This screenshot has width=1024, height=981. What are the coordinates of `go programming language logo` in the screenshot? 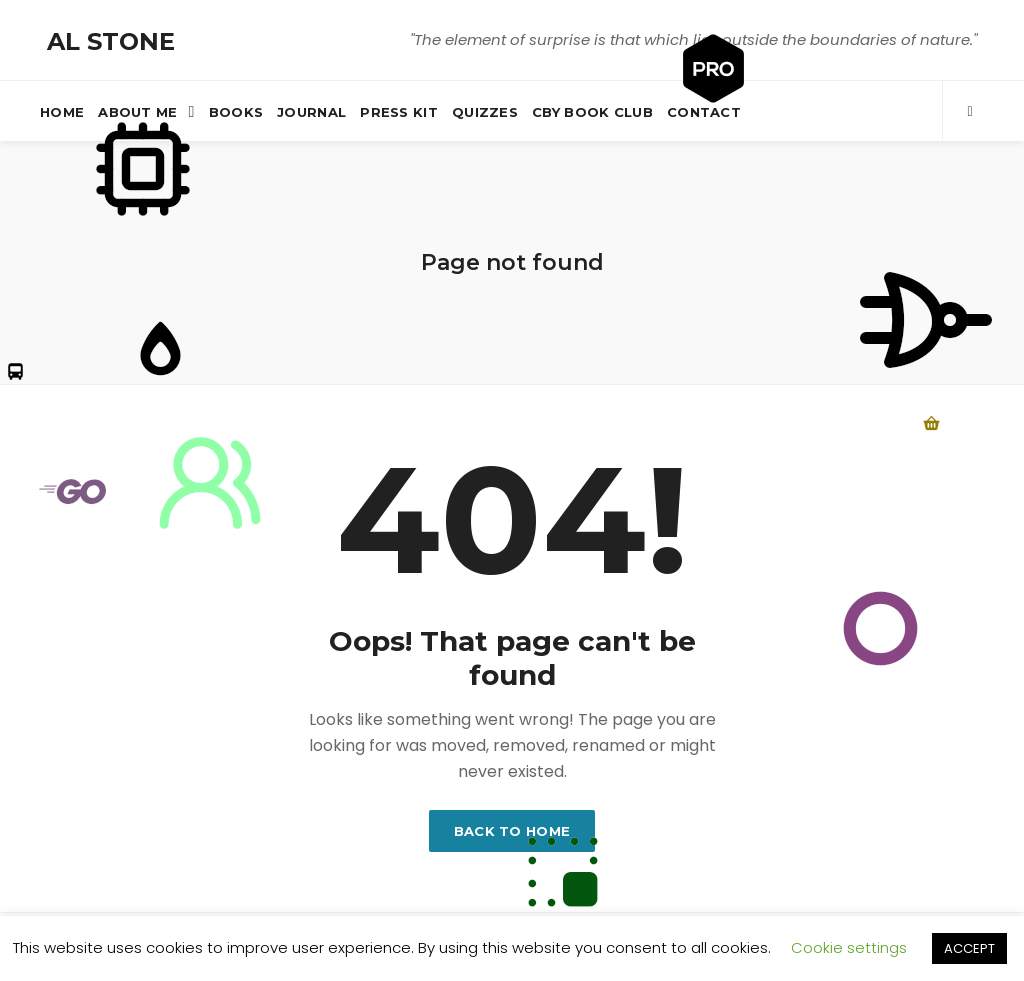 It's located at (72, 492).